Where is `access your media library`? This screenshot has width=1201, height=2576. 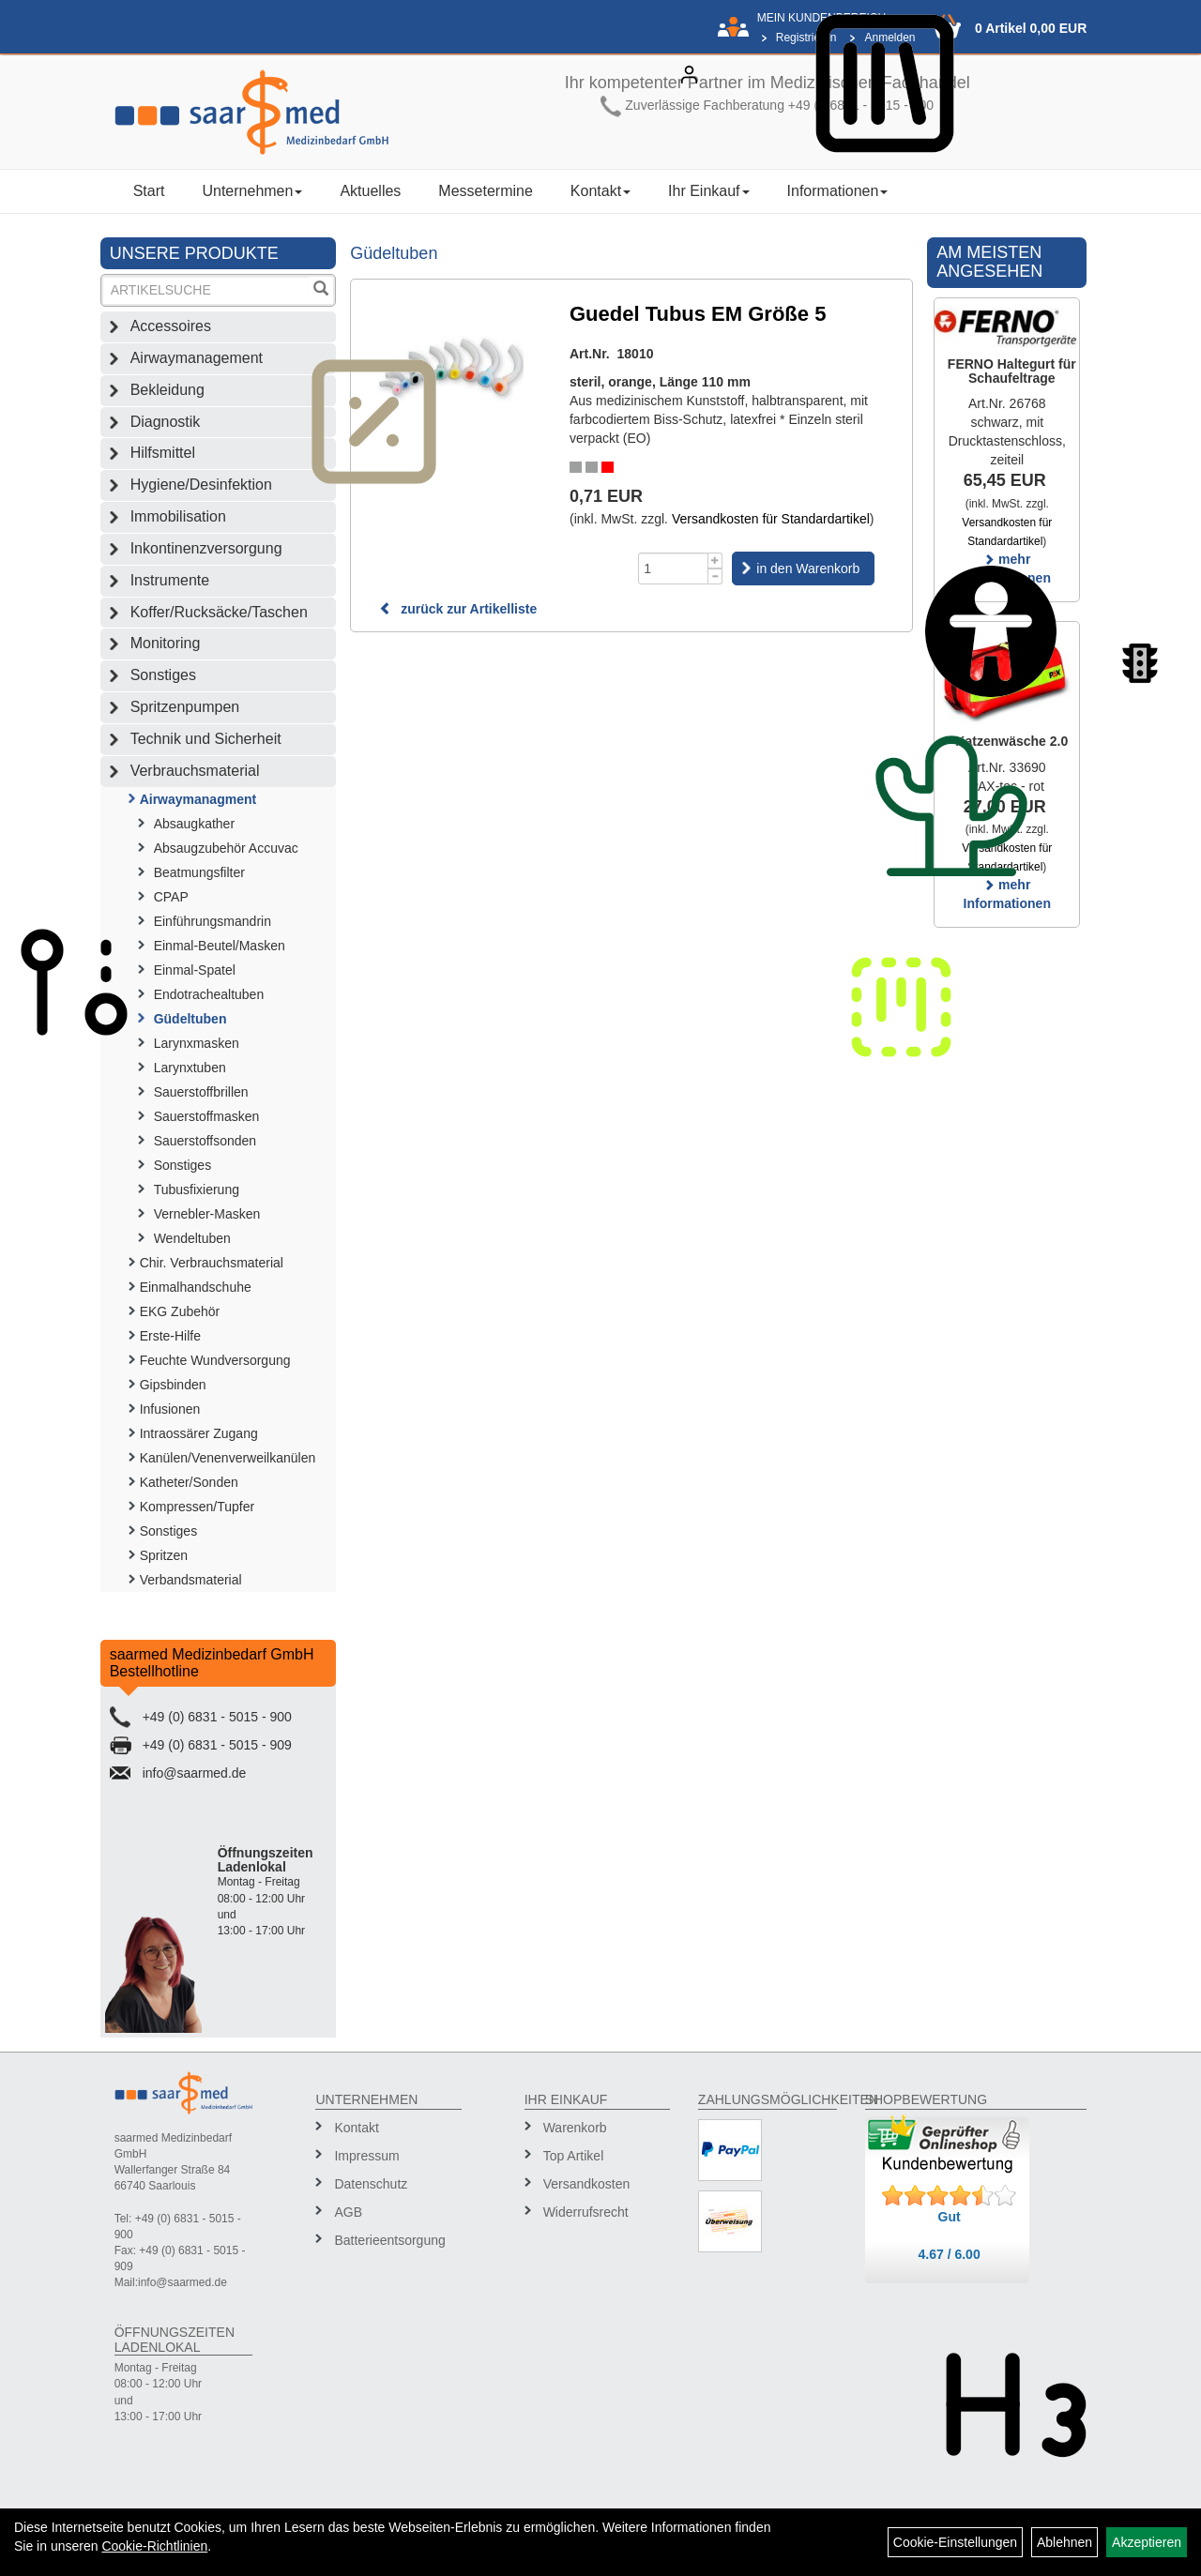
access your media library is located at coordinates (885, 83).